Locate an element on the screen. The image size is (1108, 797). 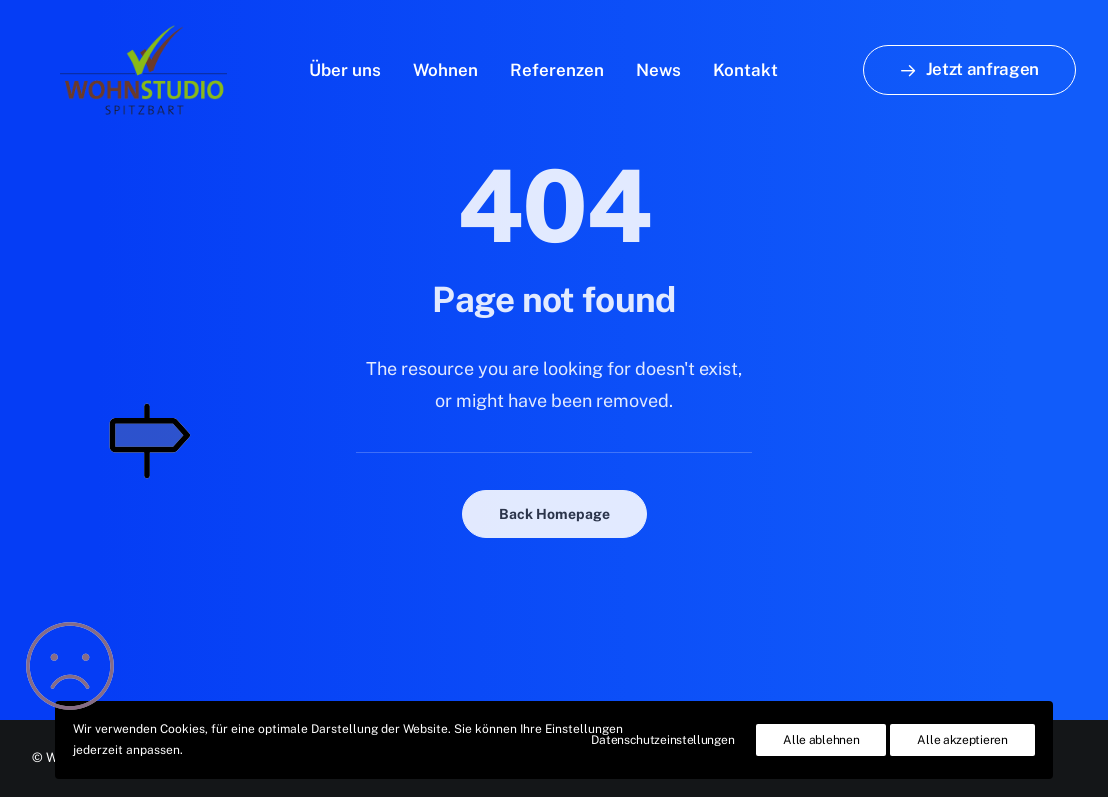
indicates negative feedback or dissatisfaction is located at coordinates (70, 666).